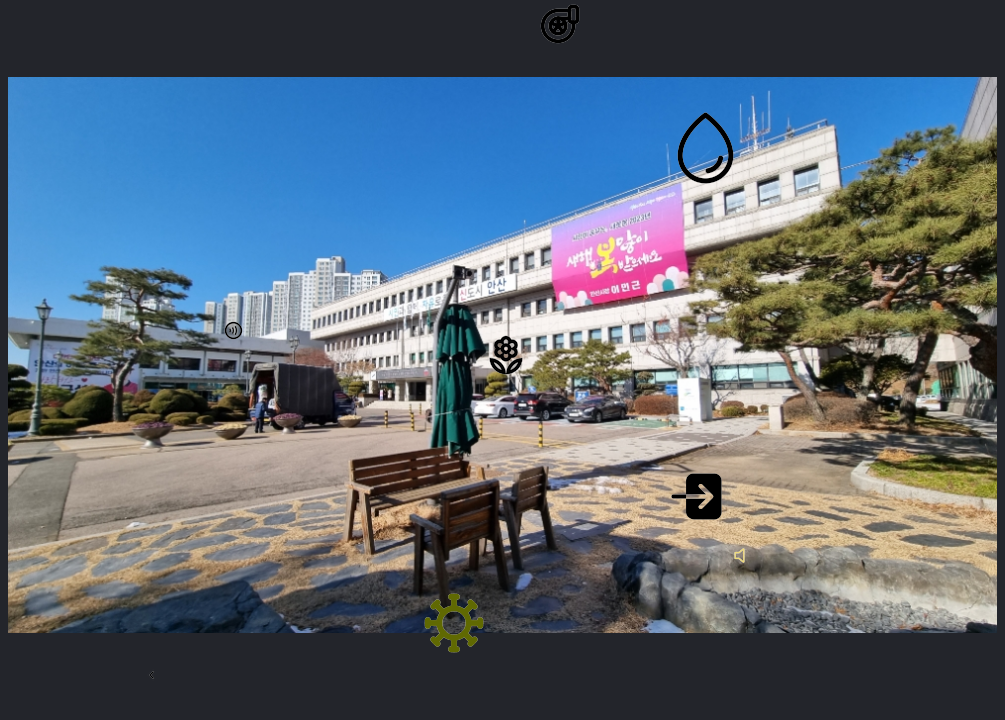 The image size is (1005, 720). I want to click on adjust water or hydration settings, so click(705, 150).